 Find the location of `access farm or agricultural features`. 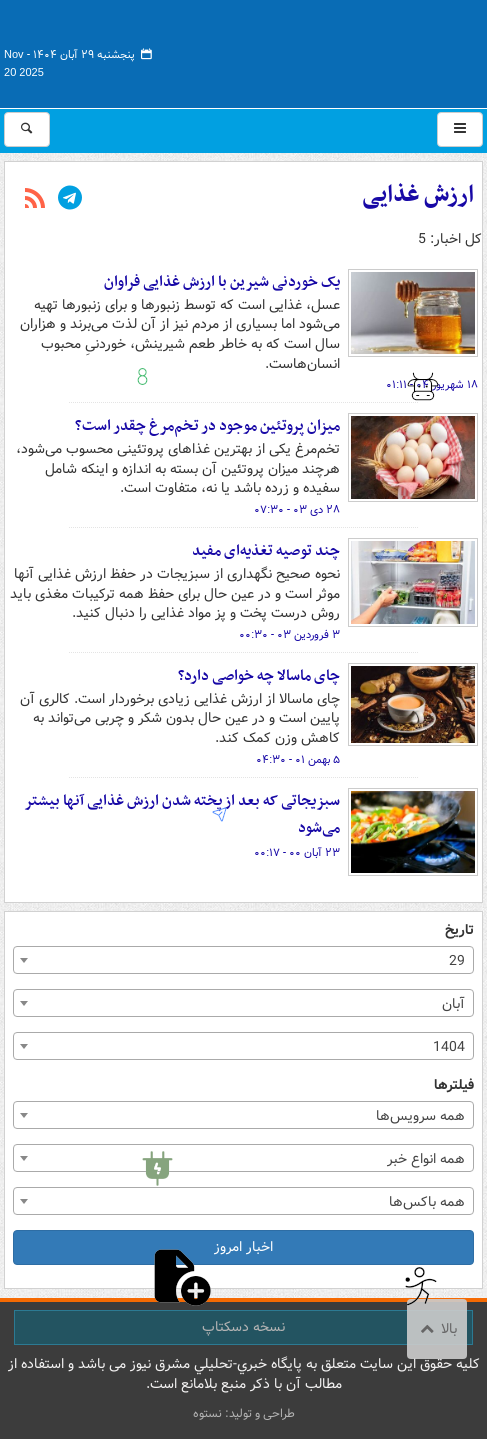

access farm or agricultural features is located at coordinates (423, 387).